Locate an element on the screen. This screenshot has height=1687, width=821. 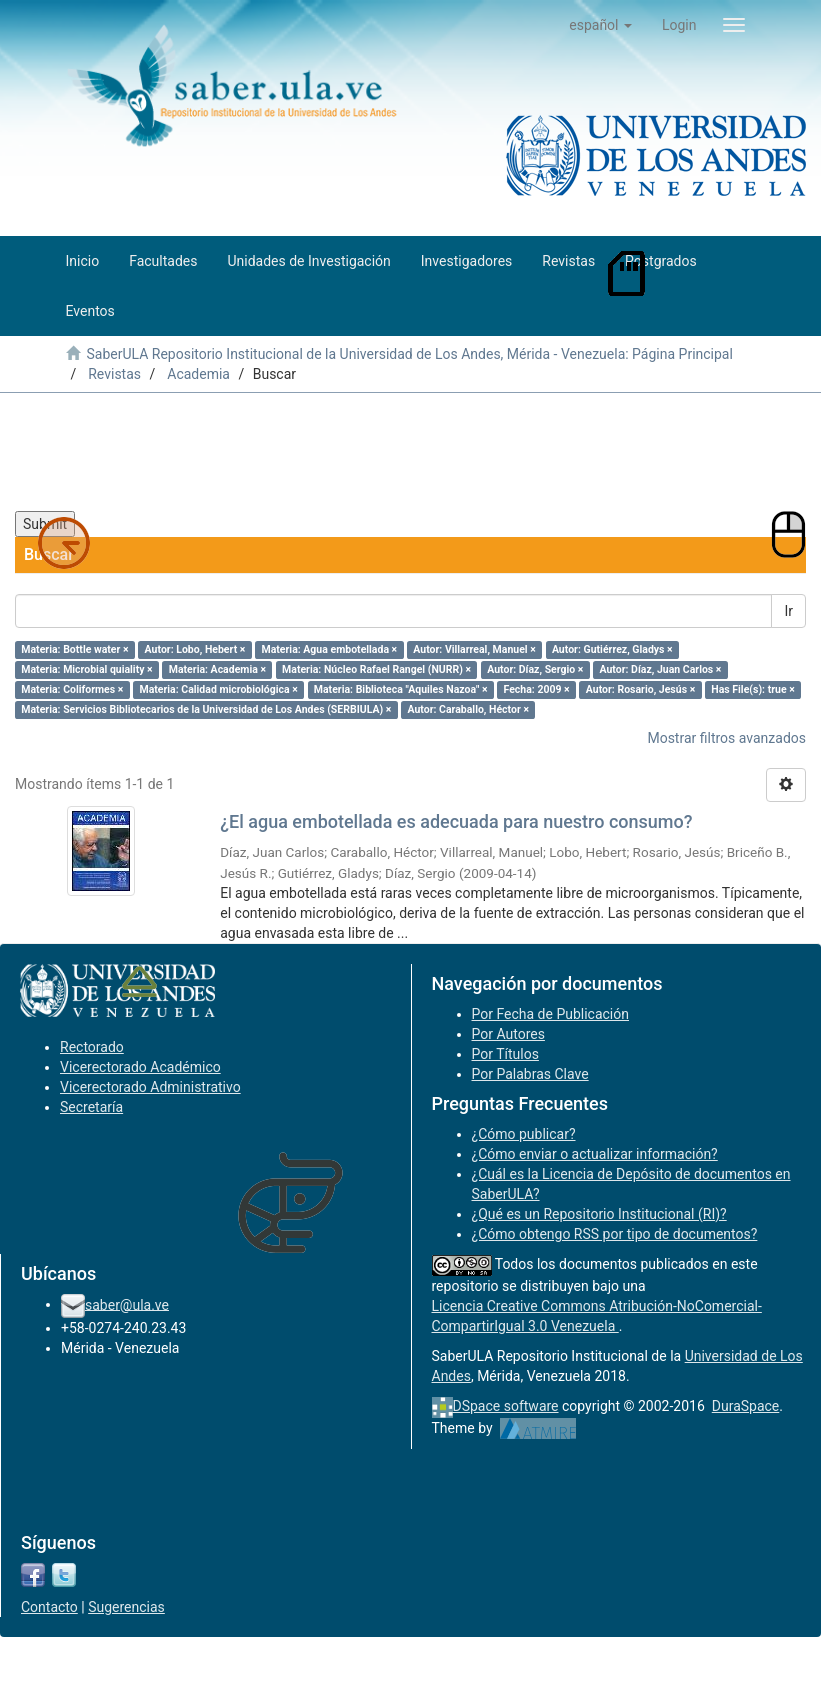
perform a right-click action is located at coordinates (788, 534).